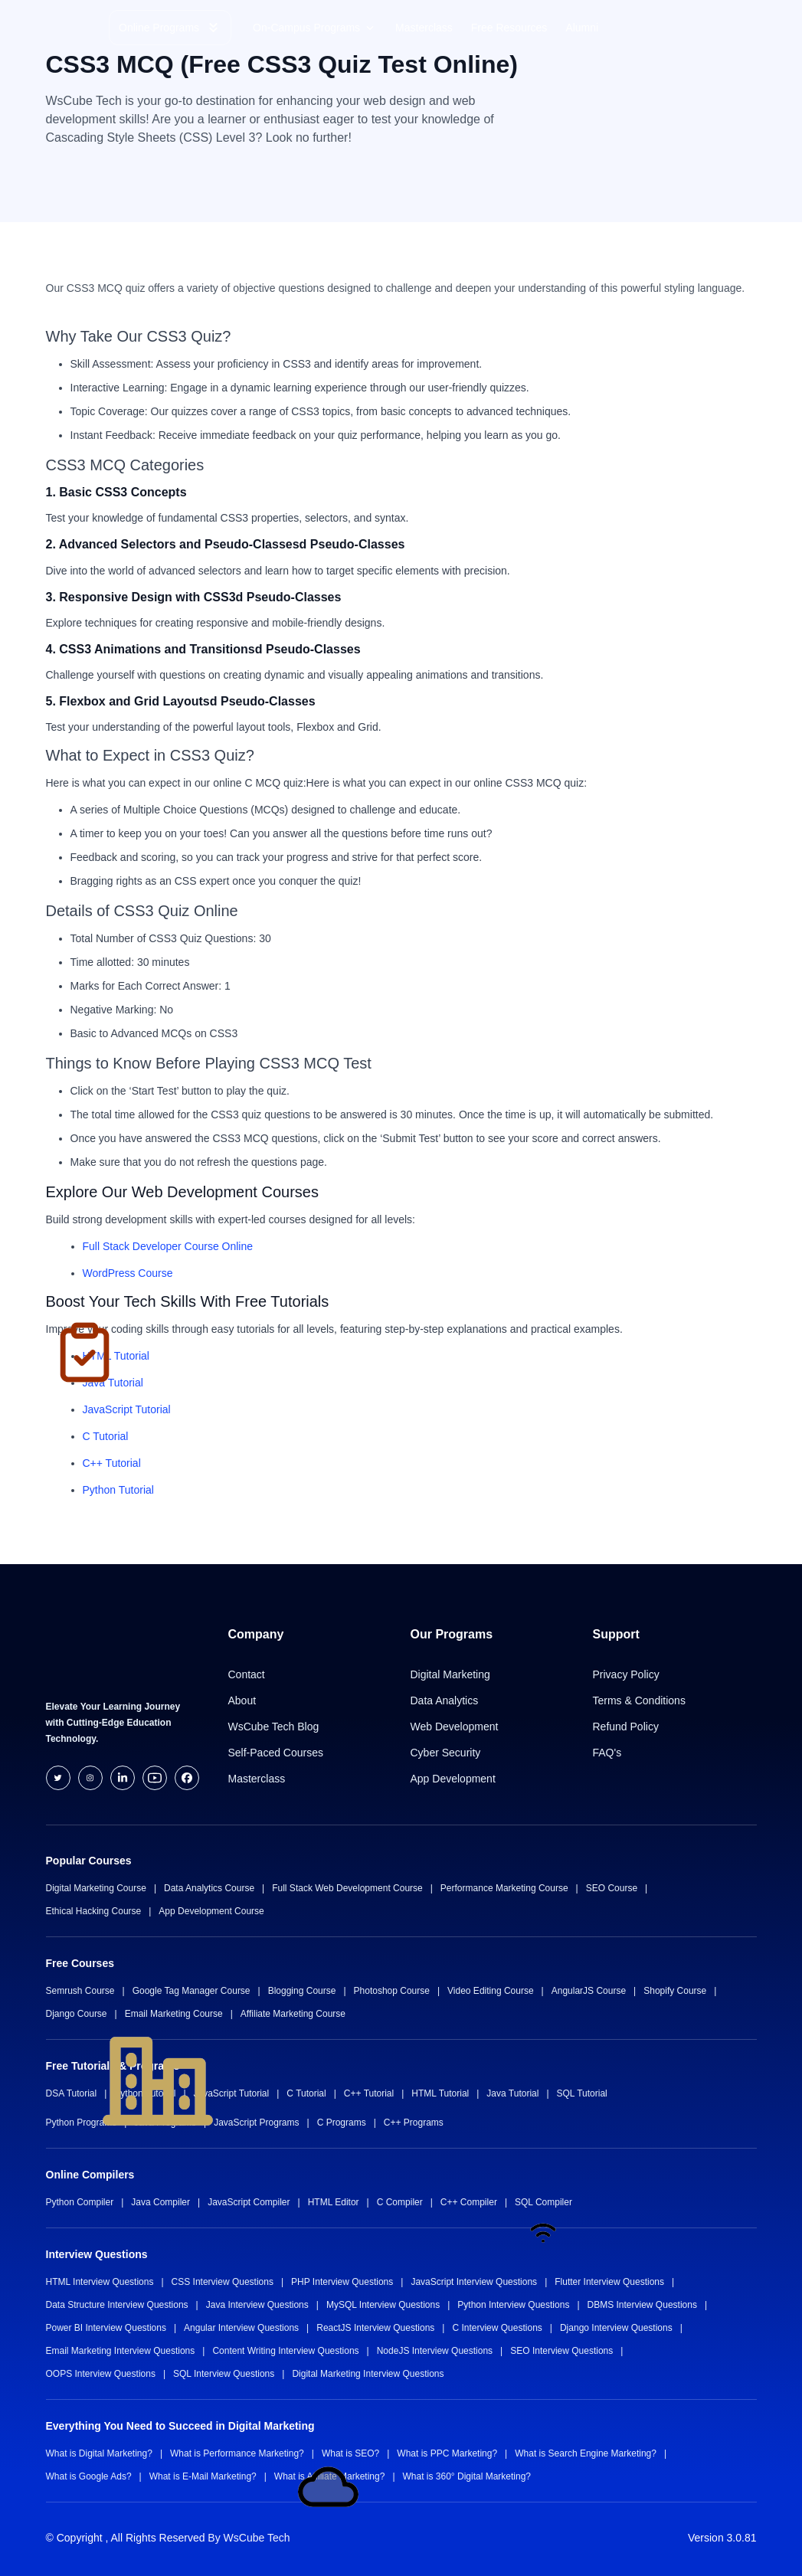 Image resolution: width=802 pixels, height=2576 pixels. Describe the element at coordinates (543, 2228) in the screenshot. I see `indicates strong wifi signal strength` at that location.